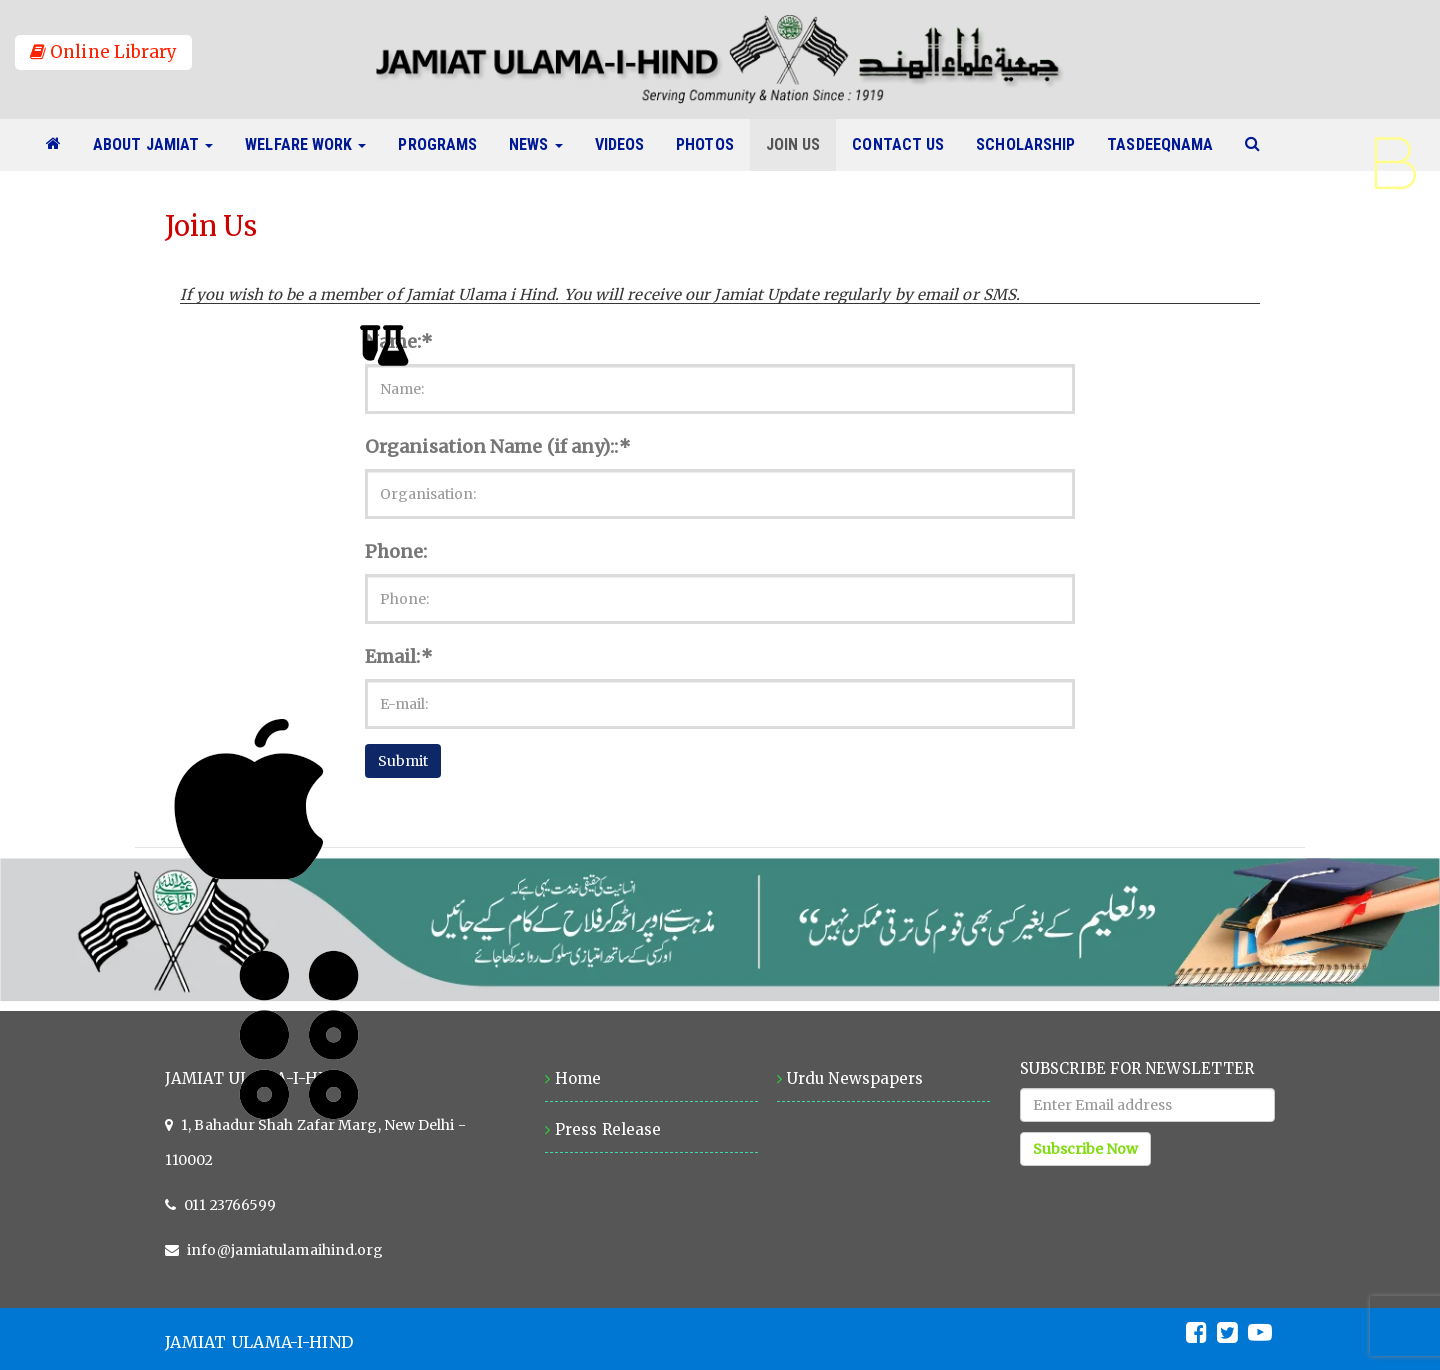  I want to click on access laboratory or science tools, so click(385, 345).